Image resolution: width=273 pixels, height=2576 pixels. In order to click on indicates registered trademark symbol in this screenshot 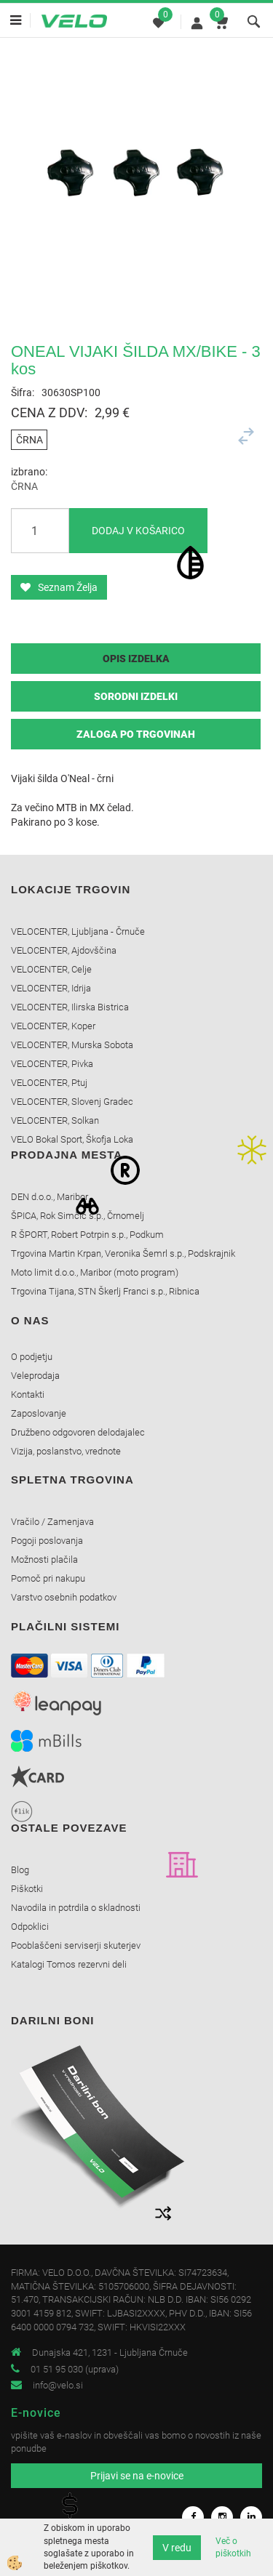, I will do `click(125, 1170)`.